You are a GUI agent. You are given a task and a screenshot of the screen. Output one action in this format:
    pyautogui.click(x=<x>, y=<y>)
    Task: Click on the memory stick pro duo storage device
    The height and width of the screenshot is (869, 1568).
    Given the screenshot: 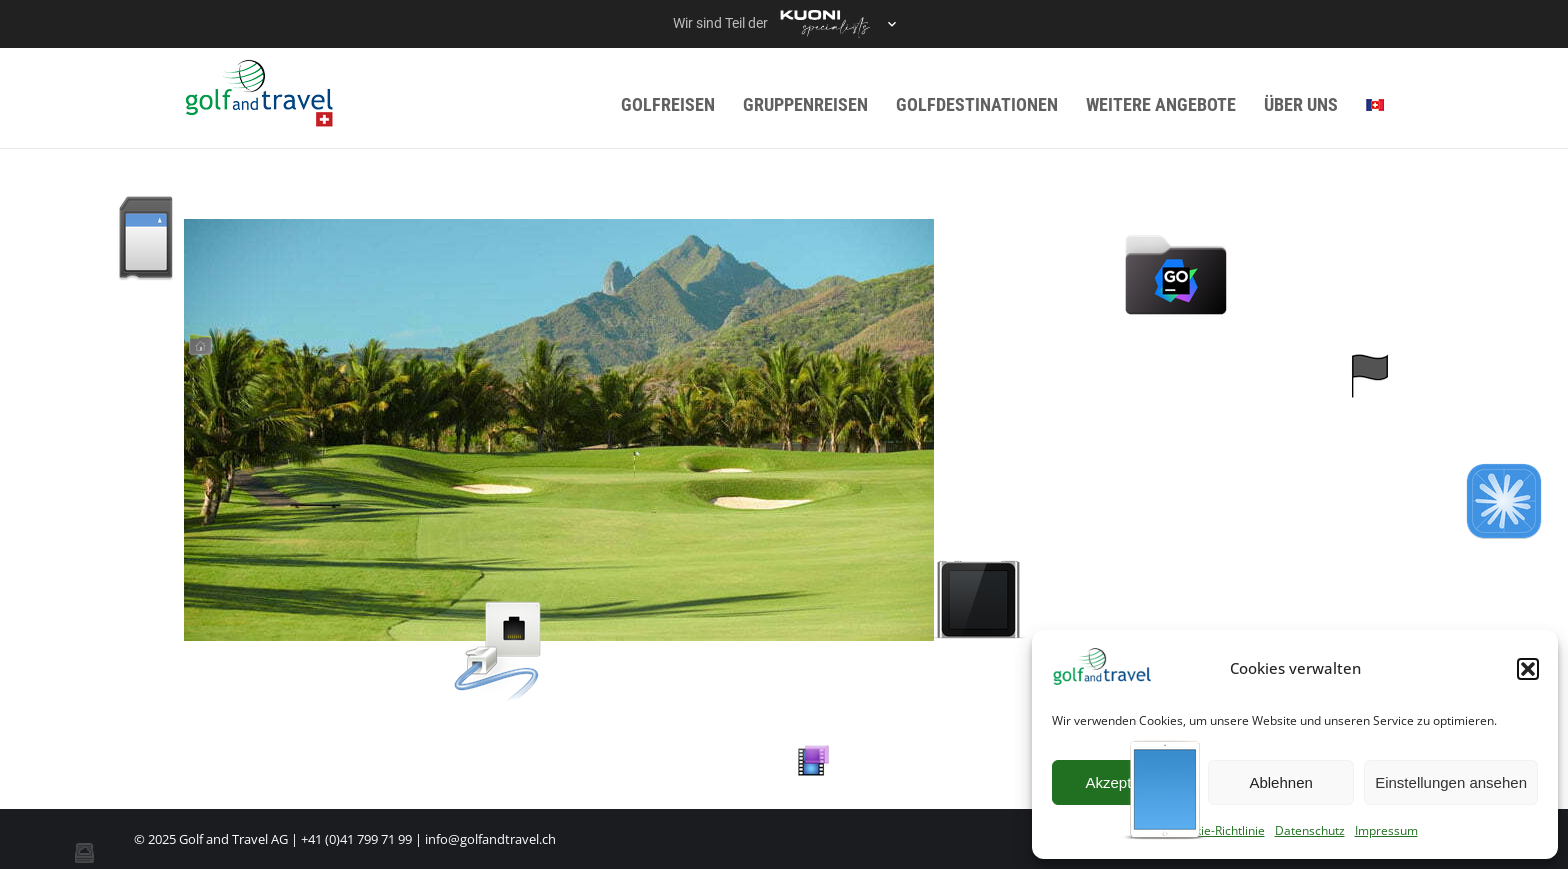 What is the action you would take?
    pyautogui.click(x=145, y=238)
    